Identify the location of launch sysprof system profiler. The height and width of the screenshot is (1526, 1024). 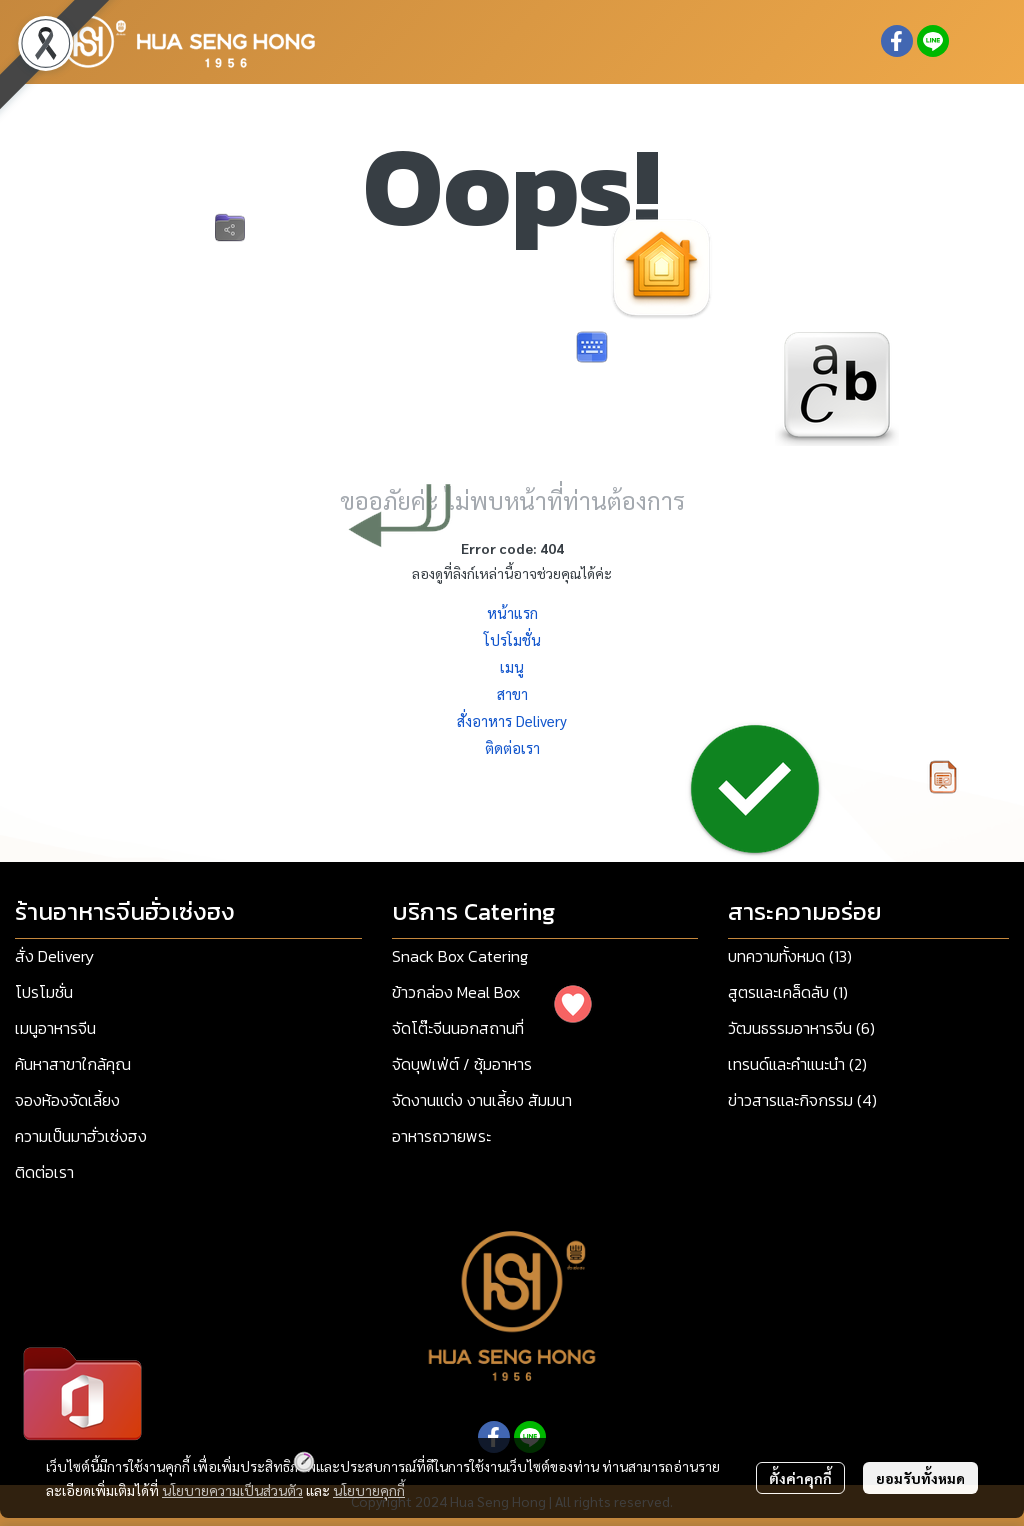
(304, 1462).